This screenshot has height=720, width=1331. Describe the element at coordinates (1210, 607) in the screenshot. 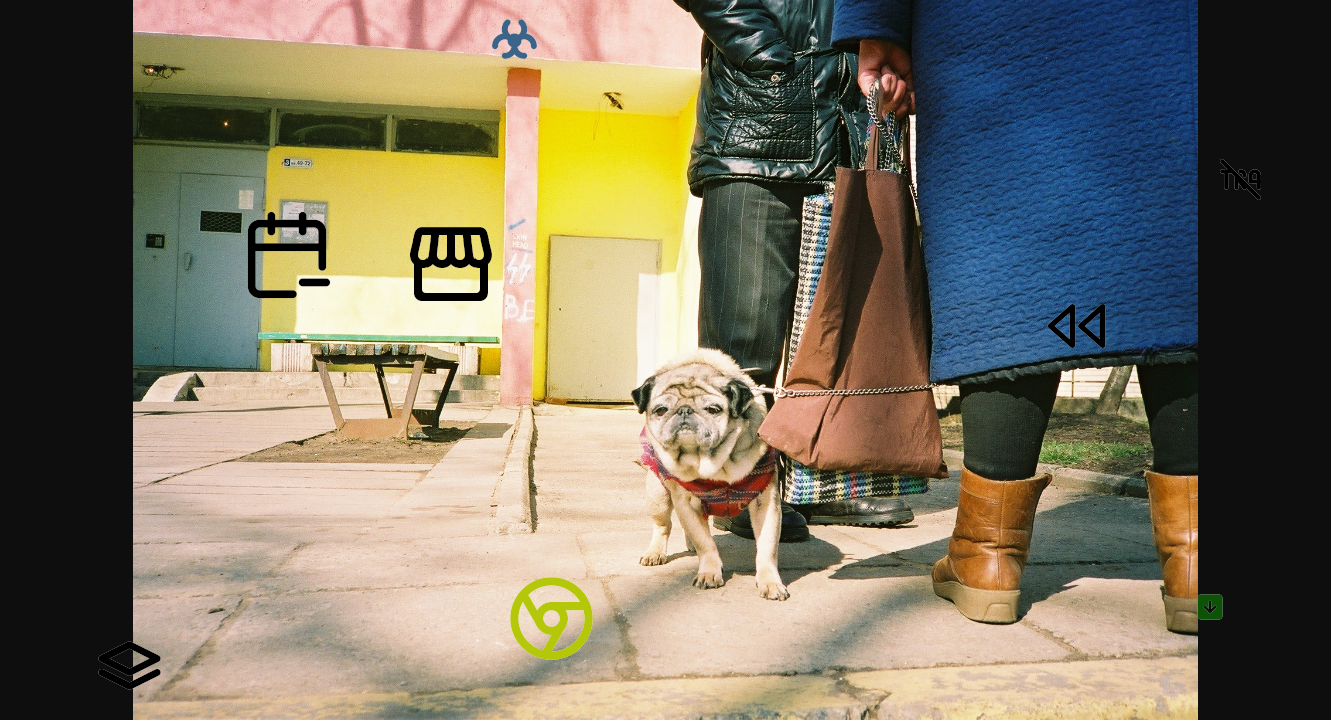

I see `download file or content` at that location.